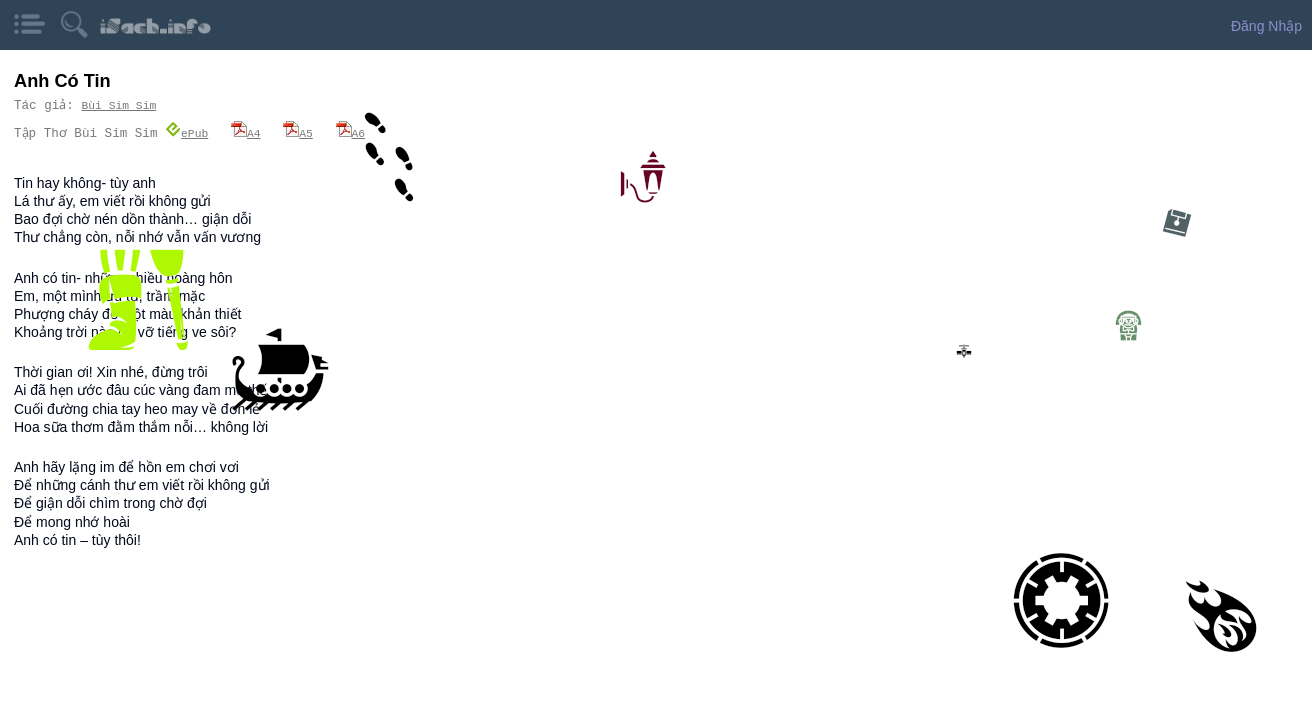  Describe the element at coordinates (389, 157) in the screenshot. I see `track your steps or walking activity` at that location.